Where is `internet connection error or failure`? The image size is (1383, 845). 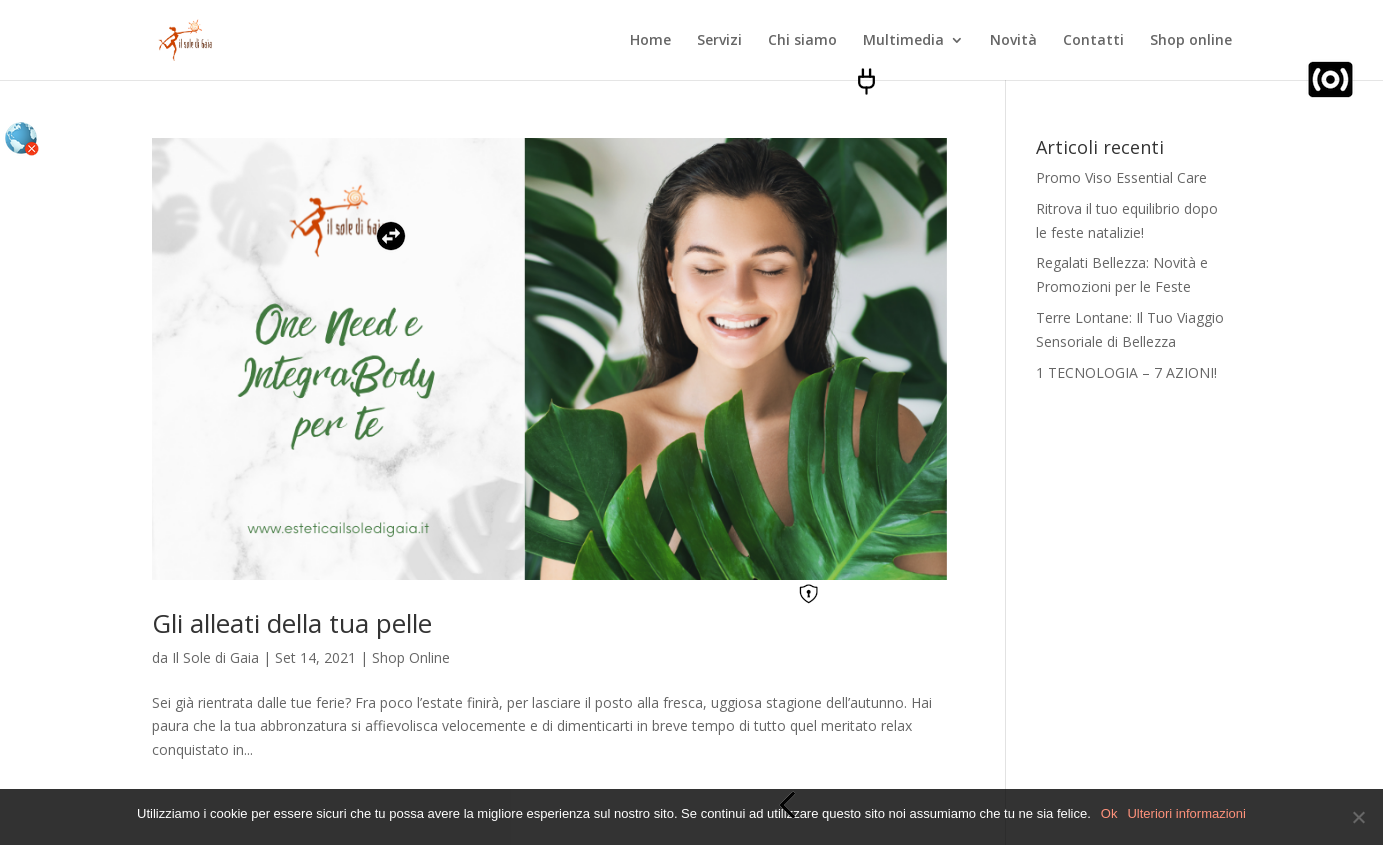
internet connection error or failure is located at coordinates (21, 138).